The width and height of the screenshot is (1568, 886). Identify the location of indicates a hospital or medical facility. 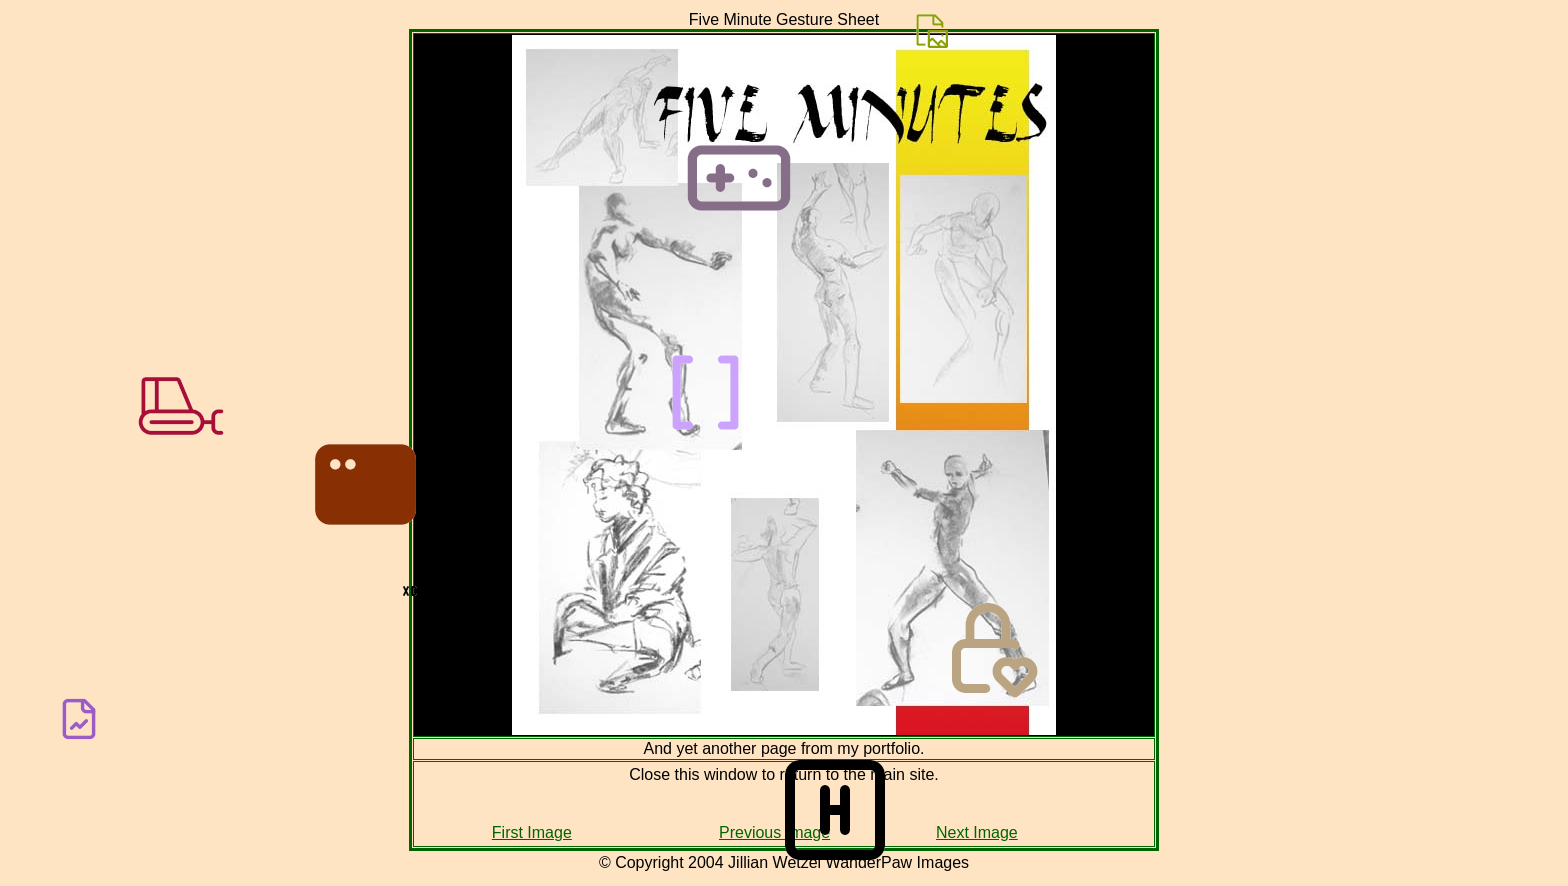
(835, 810).